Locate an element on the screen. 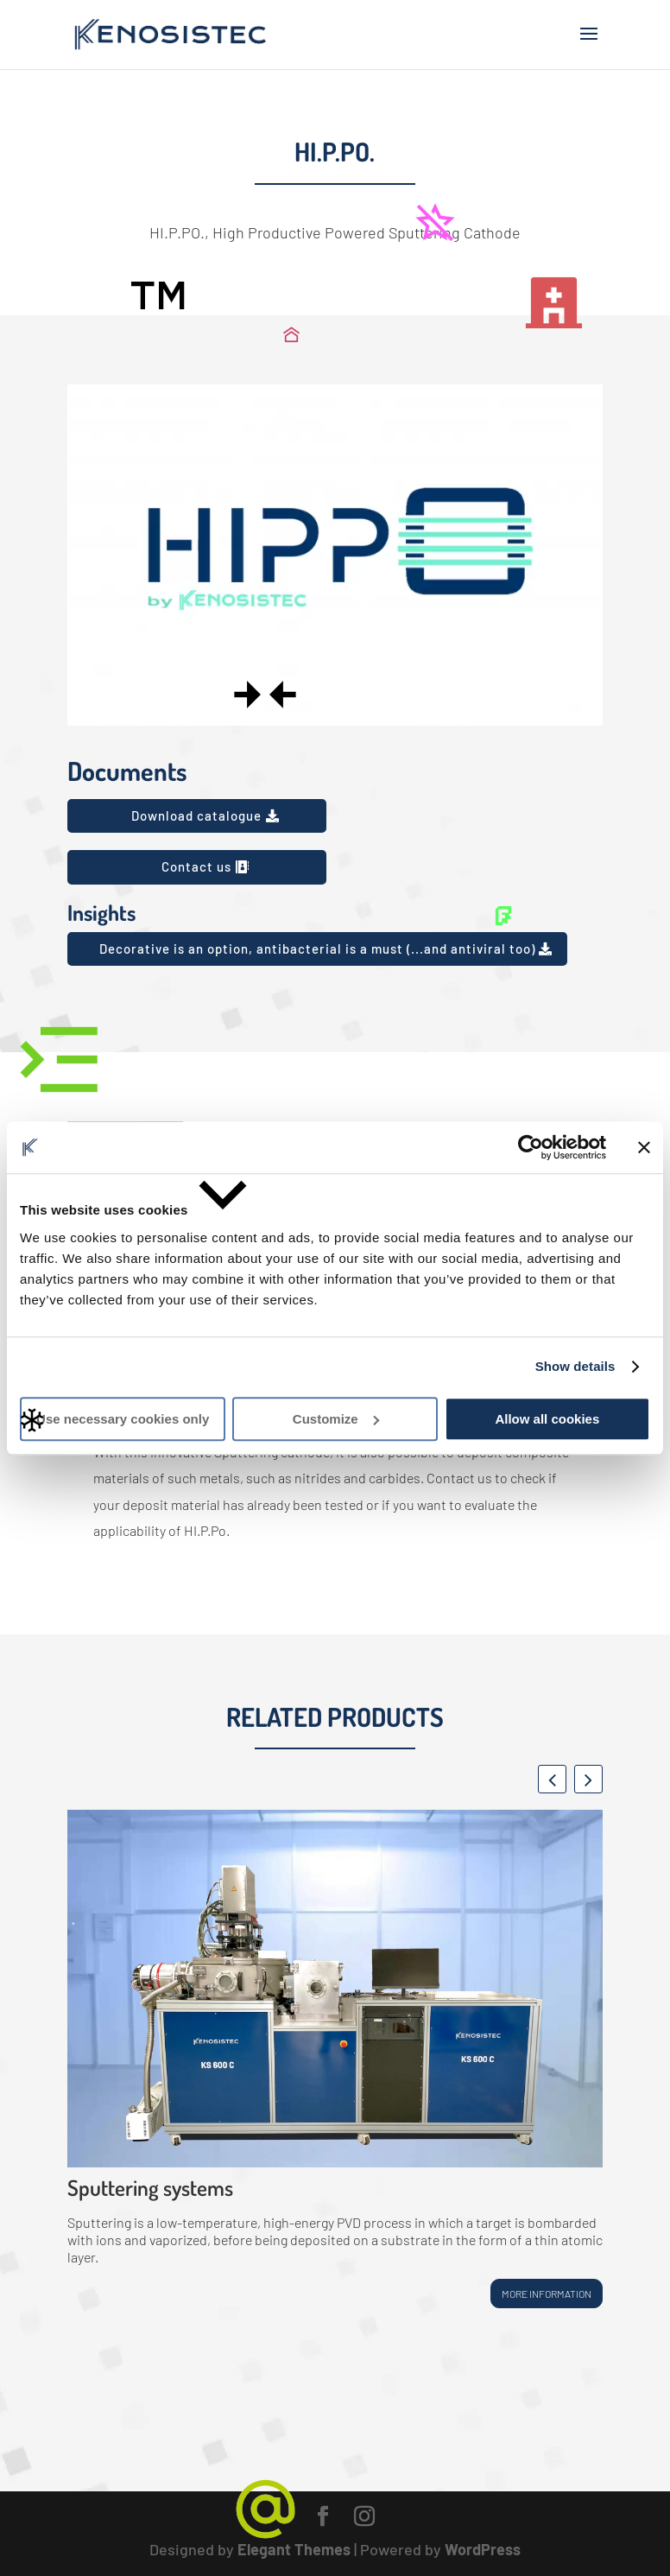 The image size is (670, 2576). compose a new email is located at coordinates (265, 2509).